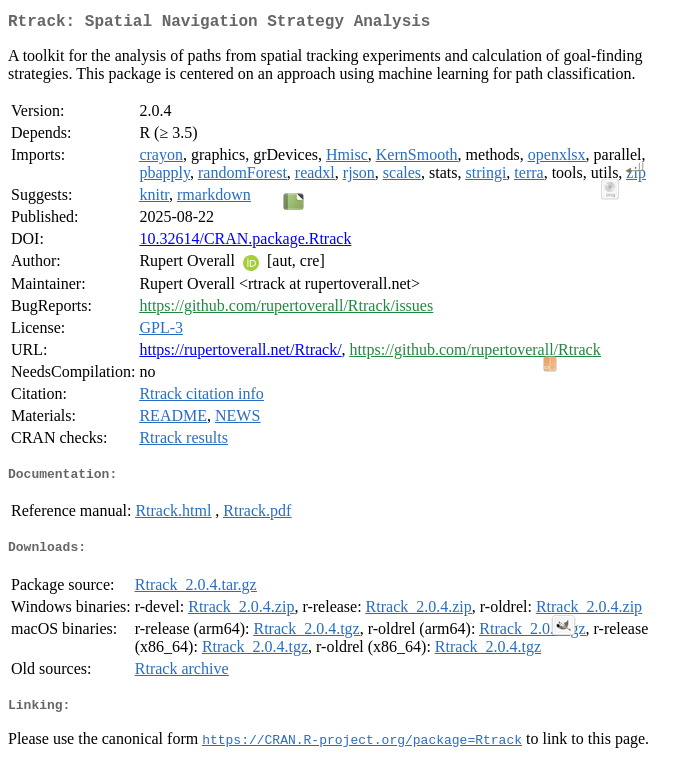 The height and width of the screenshot is (777, 676). I want to click on a raw disk image file, so click(610, 189).